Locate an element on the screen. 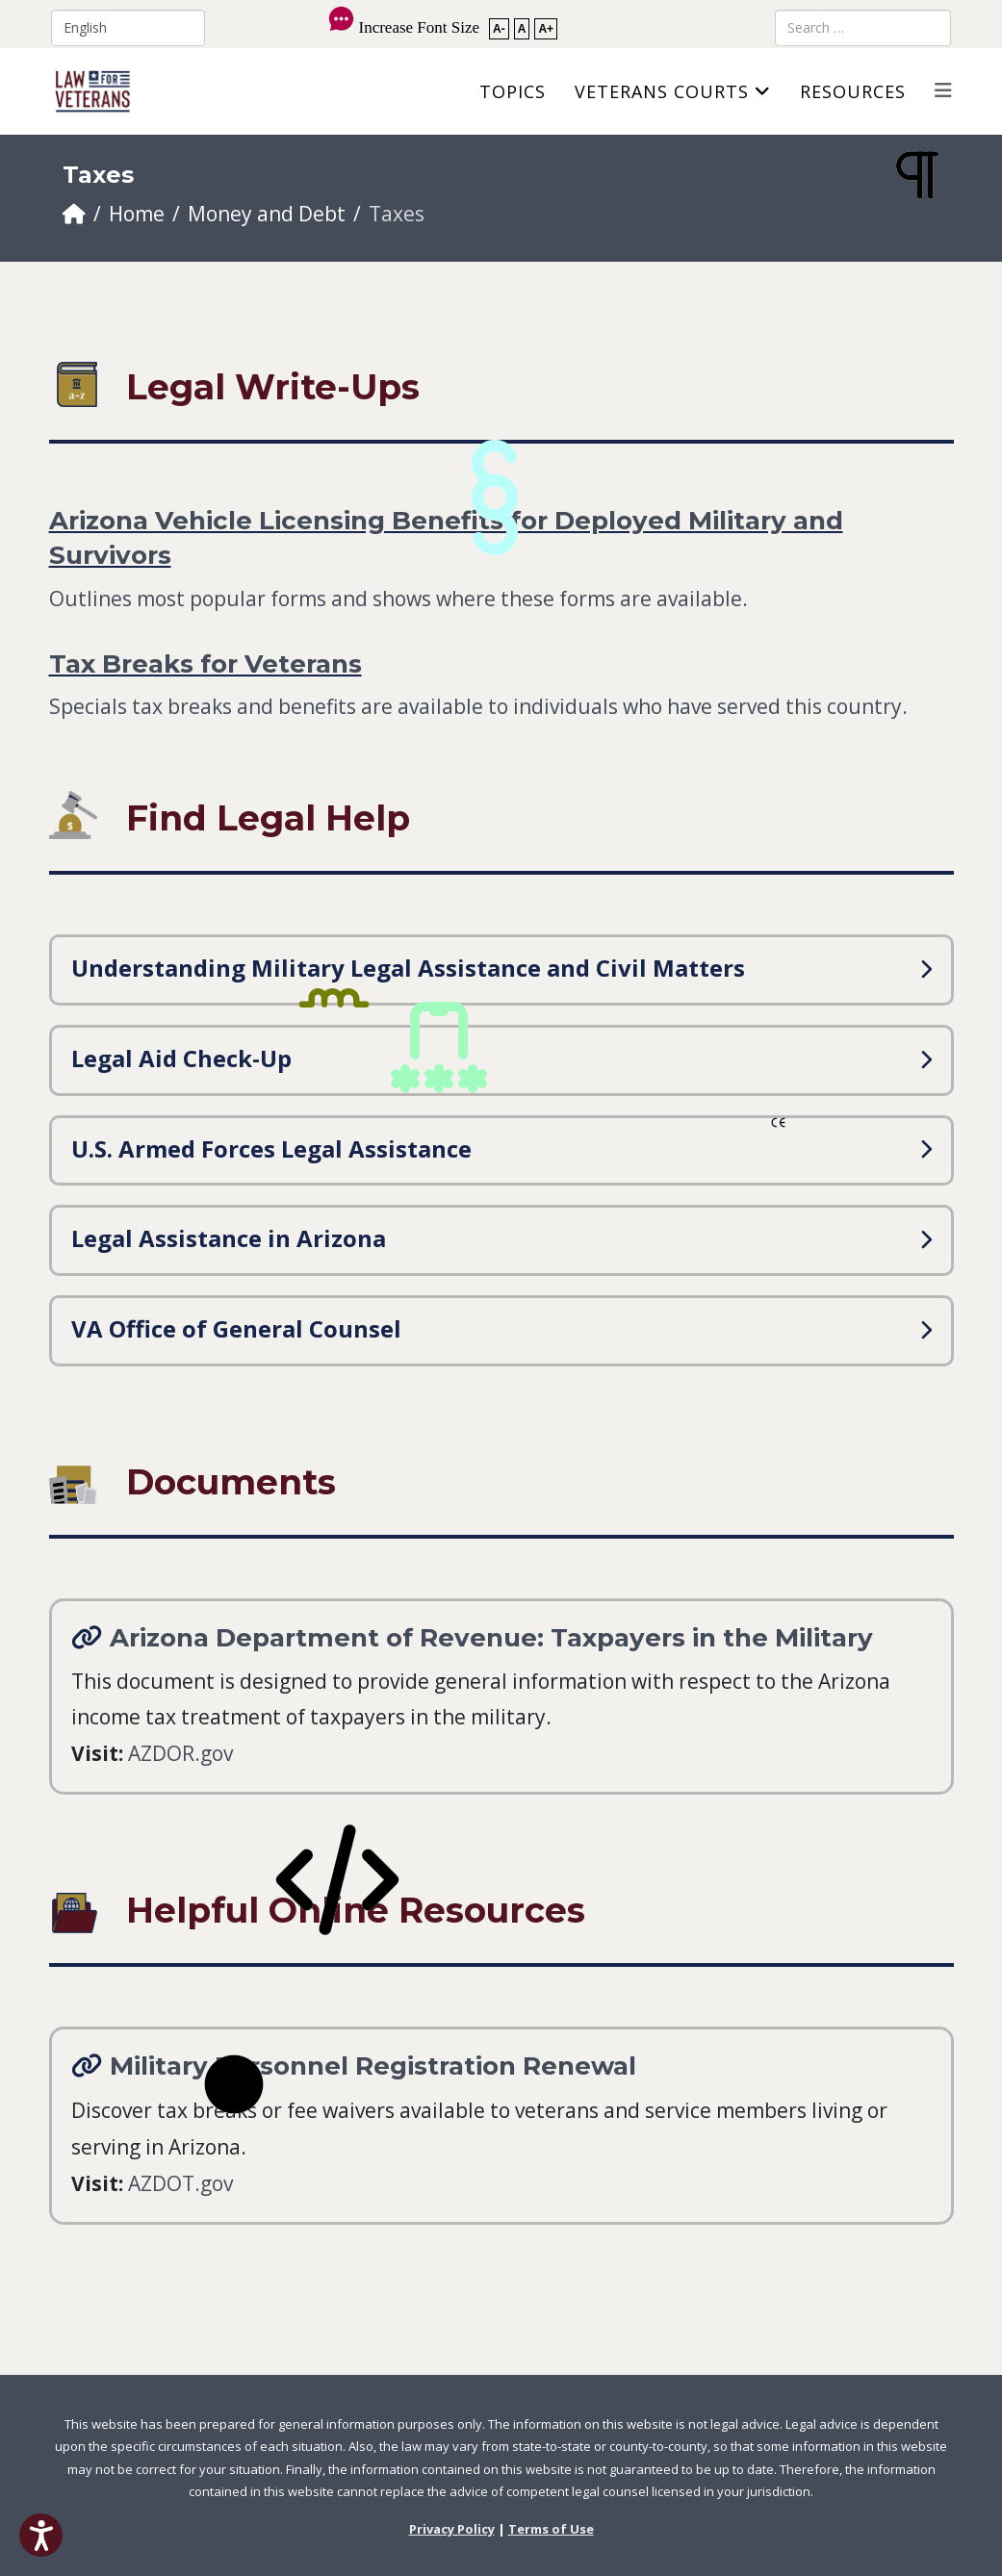 The height and width of the screenshot is (2576, 1002). indicates CE marking / European conformity certification is located at coordinates (778, 1122).